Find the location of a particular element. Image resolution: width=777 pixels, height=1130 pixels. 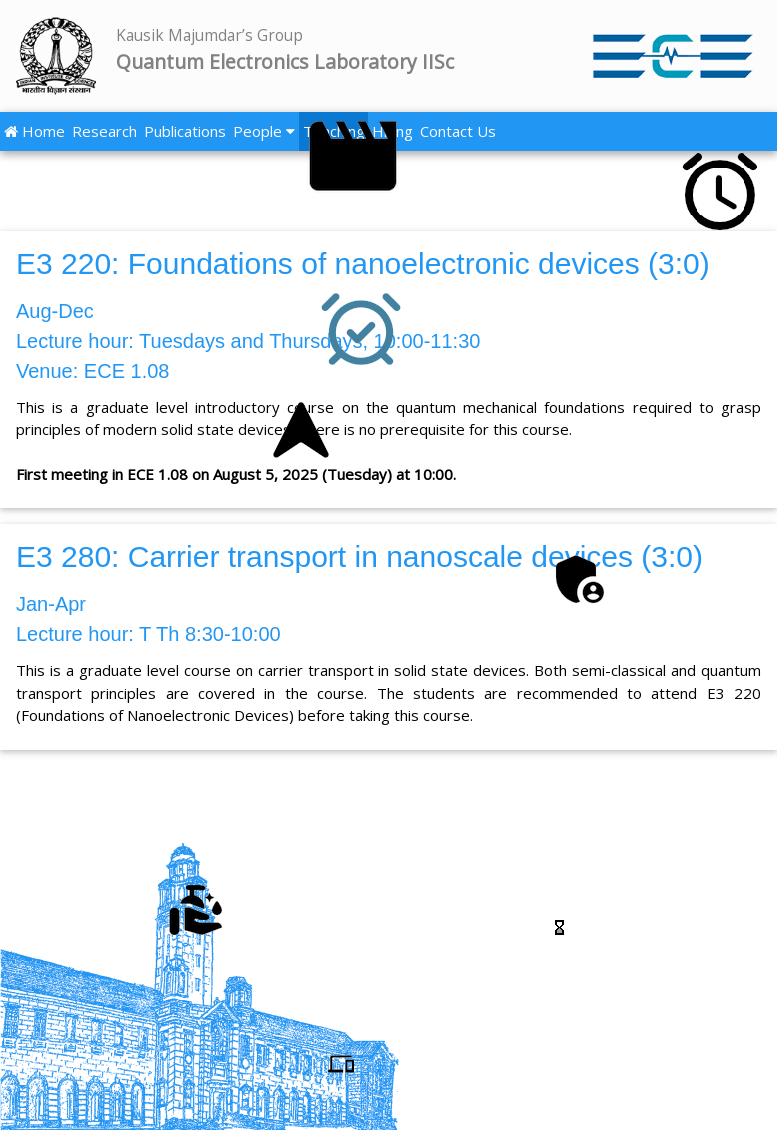

access video or movie content is located at coordinates (353, 156).